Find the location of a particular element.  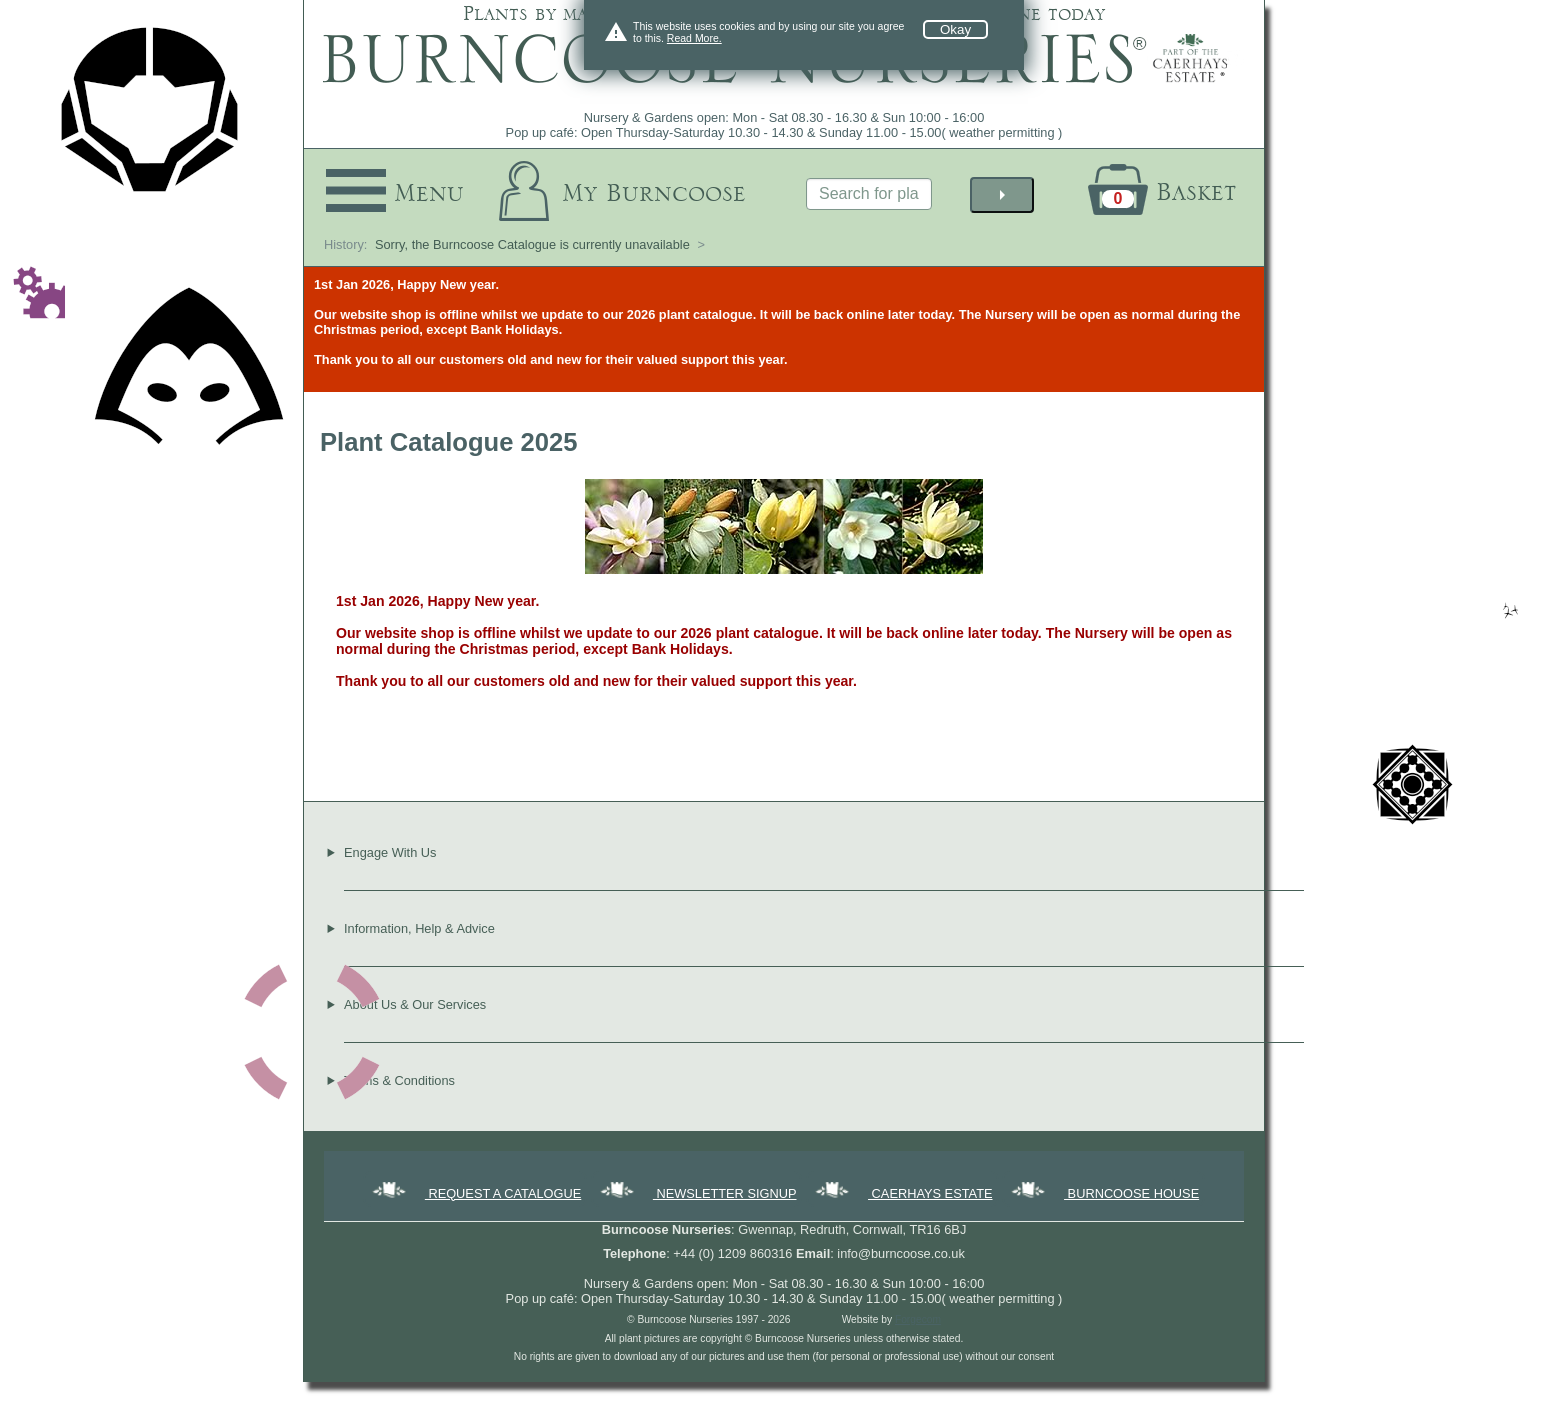

access settings or preferences is located at coordinates (39, 292).